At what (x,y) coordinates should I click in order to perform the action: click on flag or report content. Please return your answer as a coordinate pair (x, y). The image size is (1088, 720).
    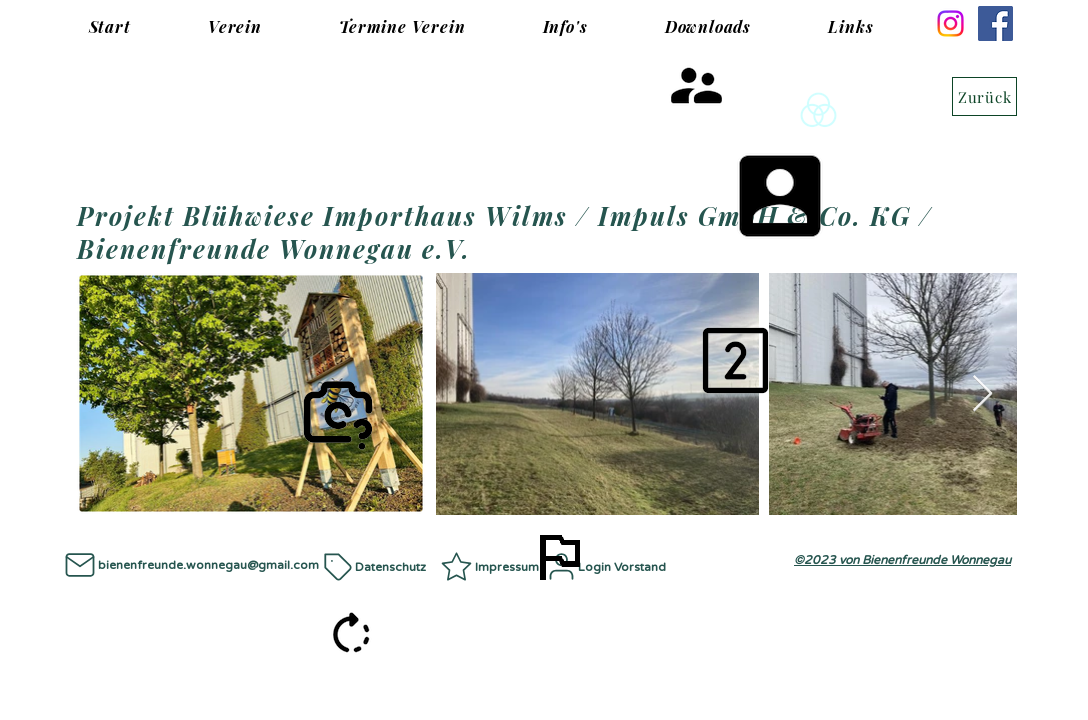
    Looking at the image, I should click on (559, 556).